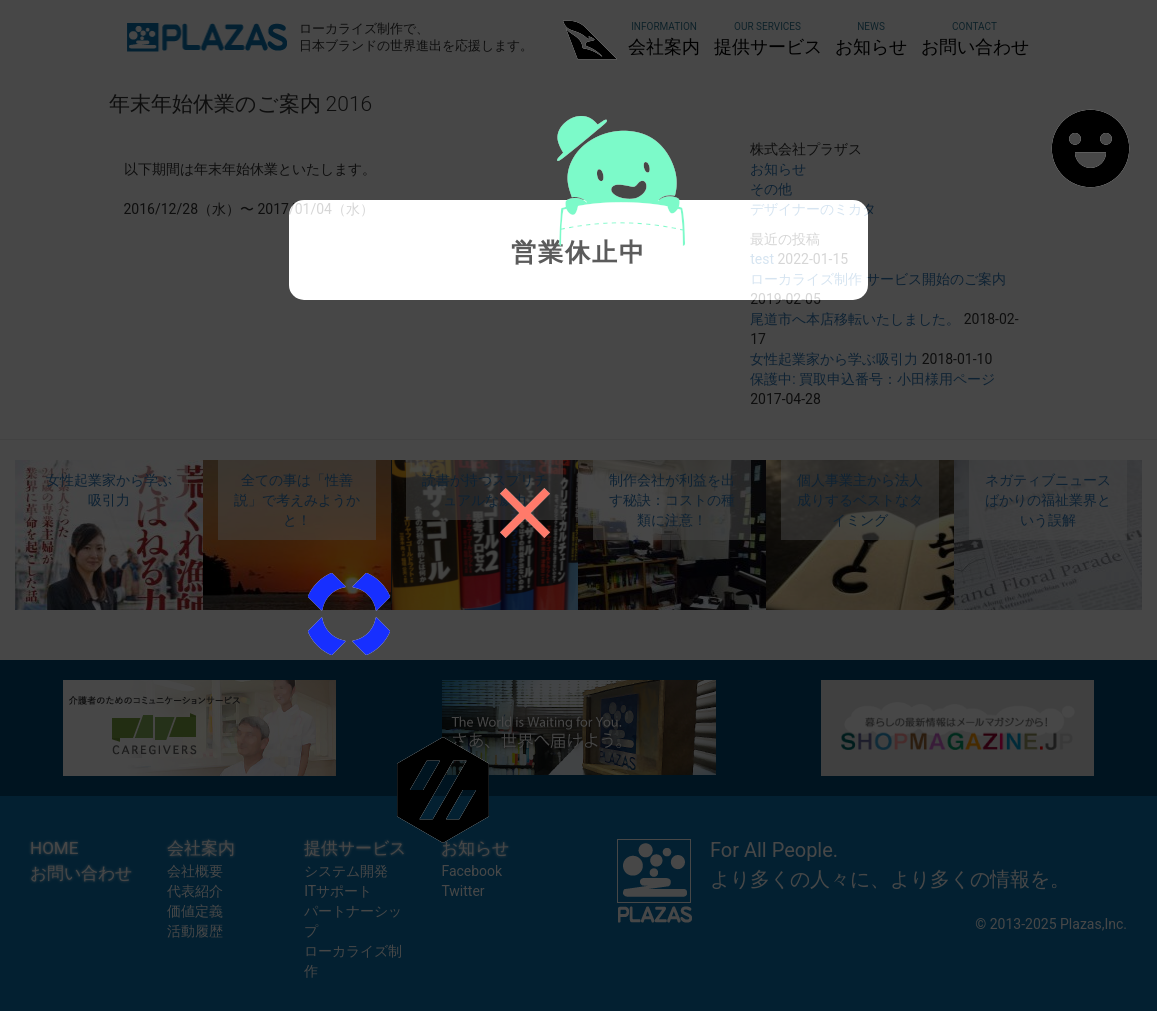  I want to click on open the Tapas app, so click(621, 181).